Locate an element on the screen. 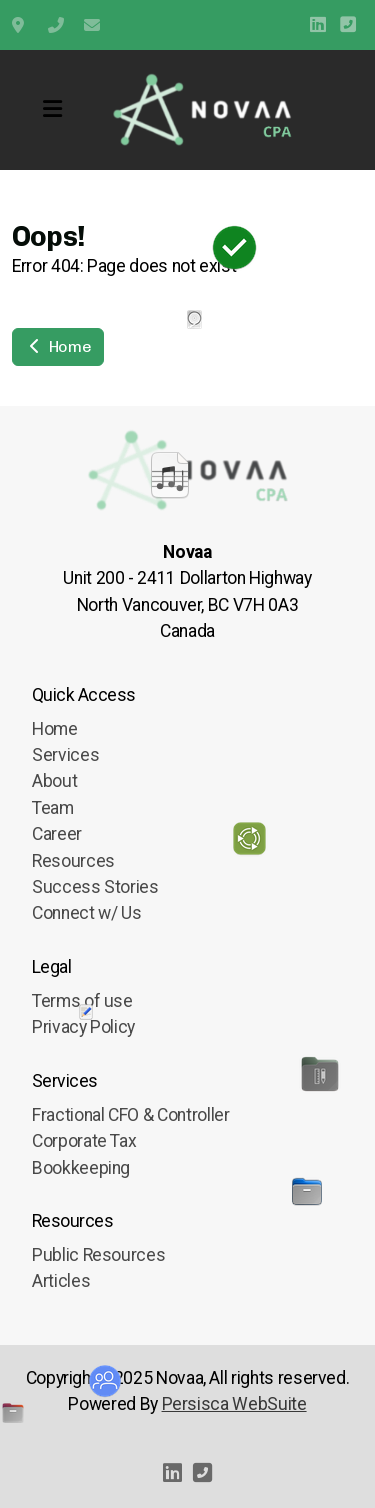 This screenshot has width=375, height=1508. access folder containing document templates is located at coordinates (320, 1074).